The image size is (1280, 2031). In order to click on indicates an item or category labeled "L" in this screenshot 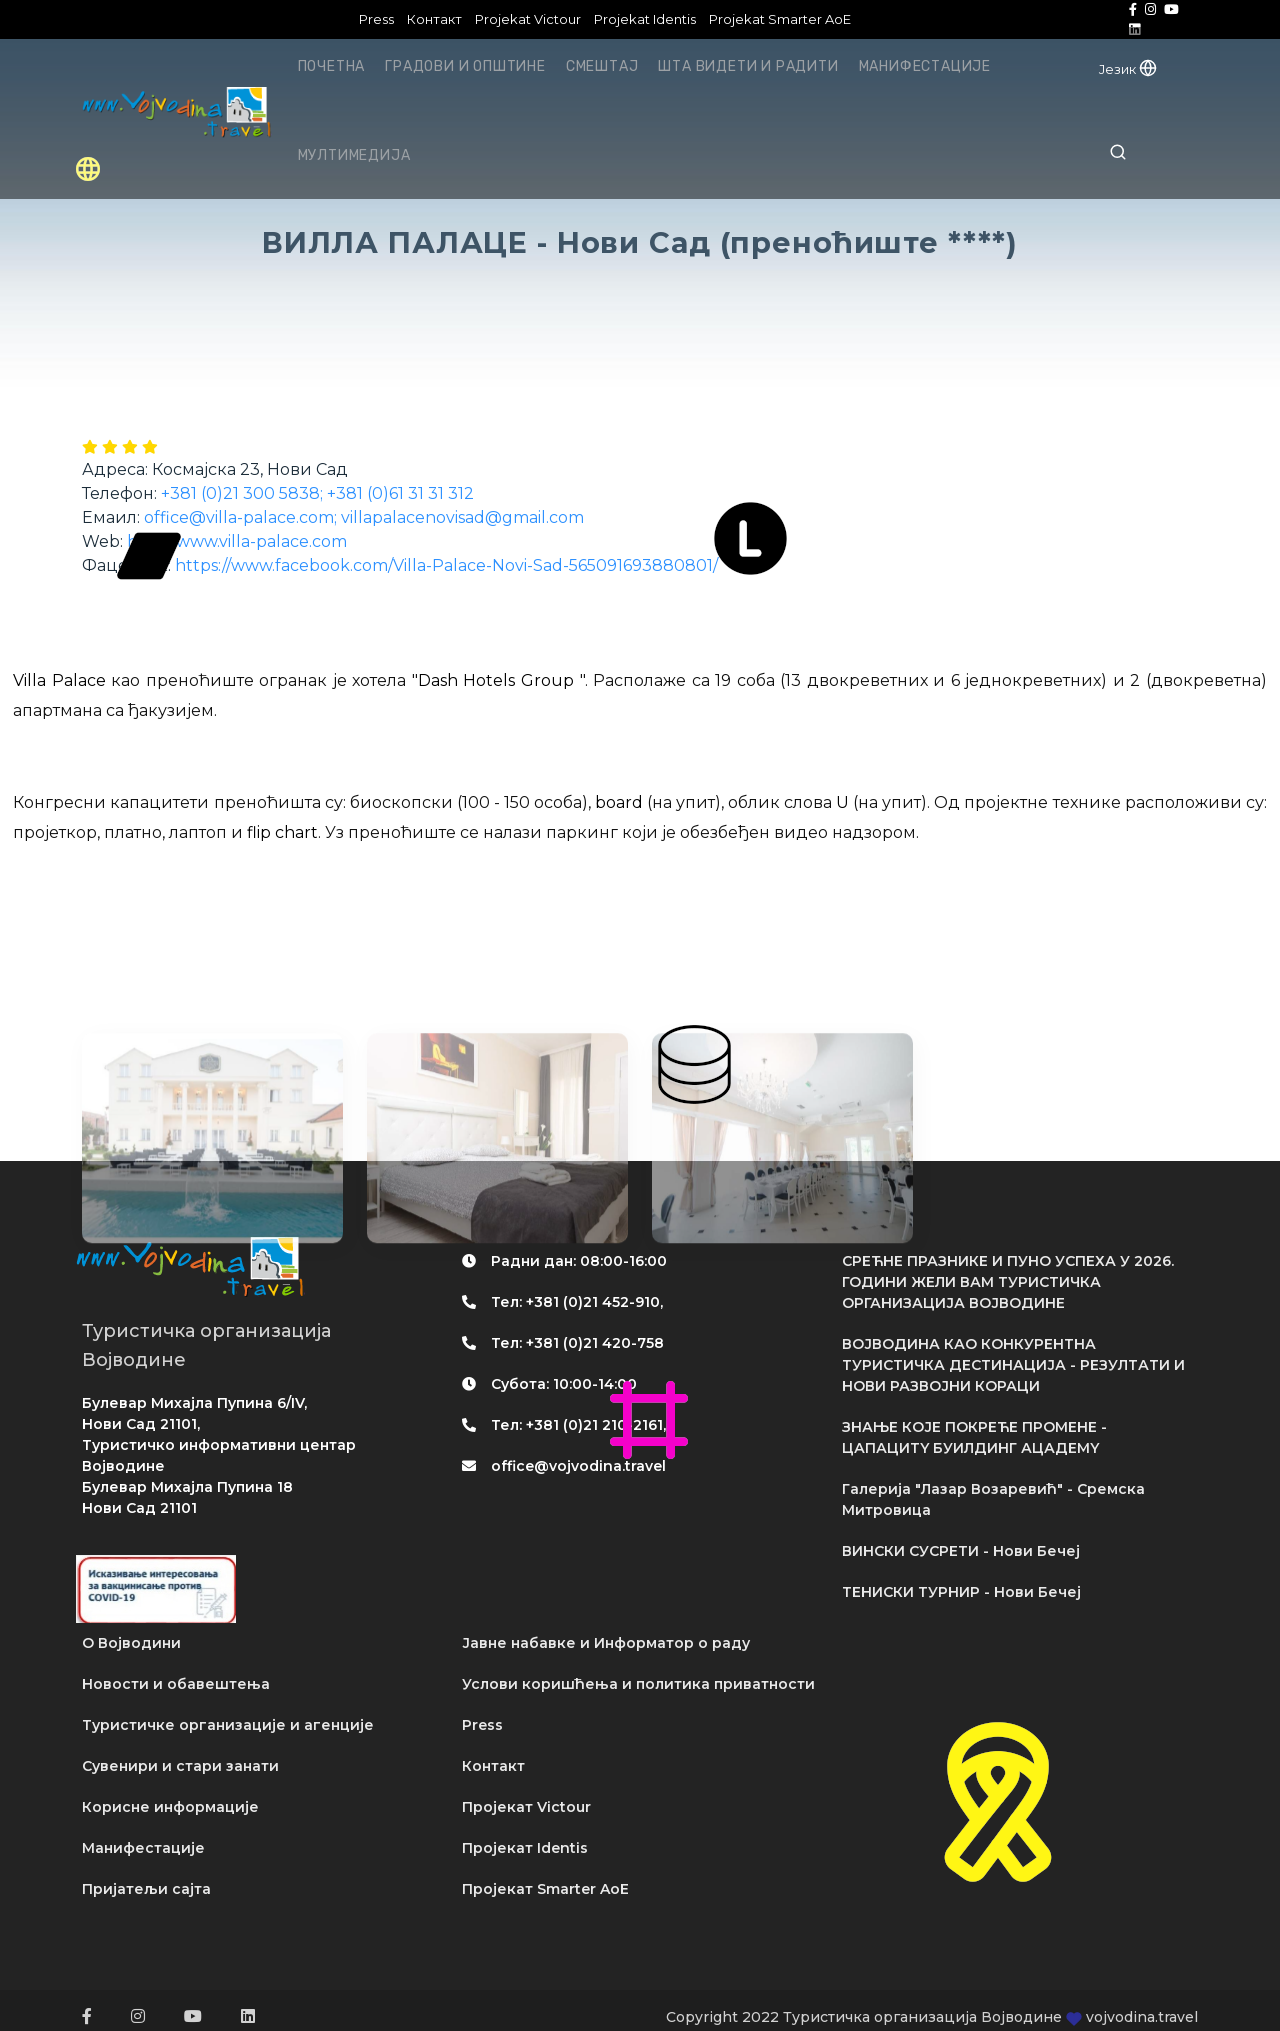, I will do `click(750, 538)`.